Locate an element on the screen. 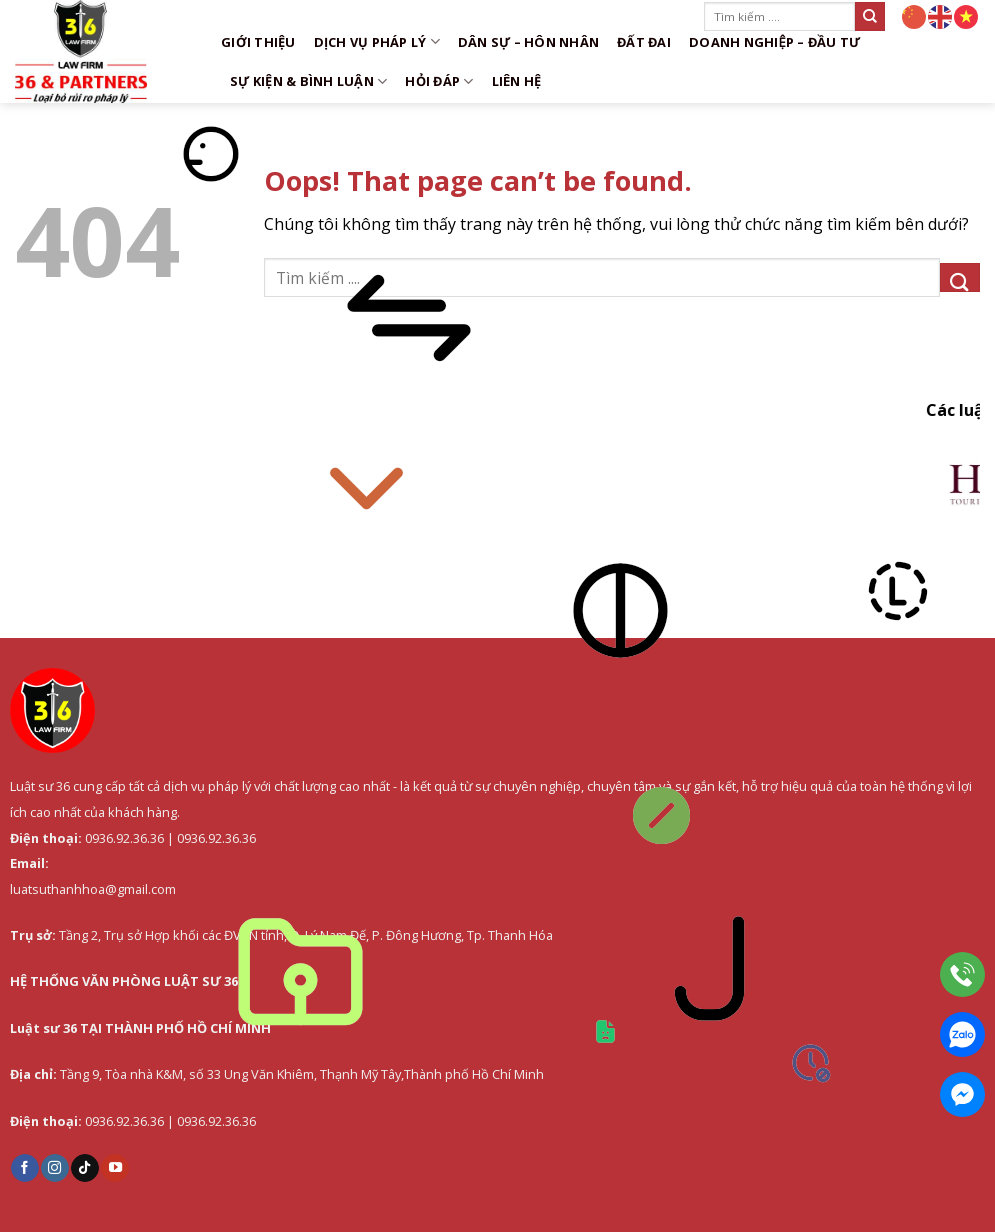 The image size is (995, 1232). swap or exchange items is located at coordinates (409, 318).